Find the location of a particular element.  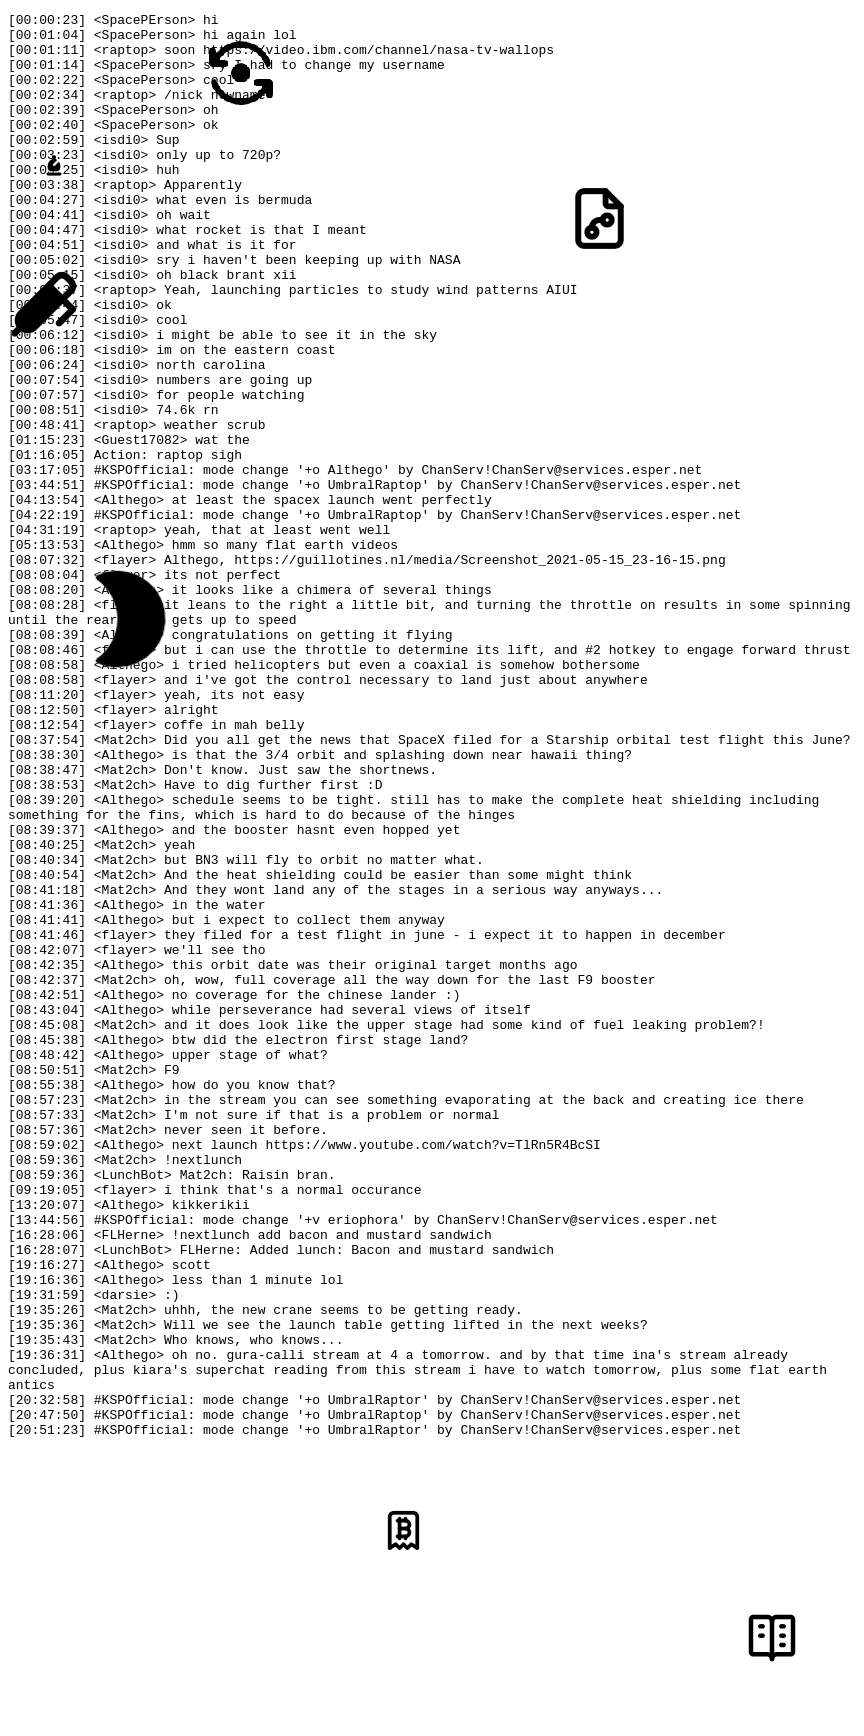

play chess or access board games is located at coordinates (54, 166).